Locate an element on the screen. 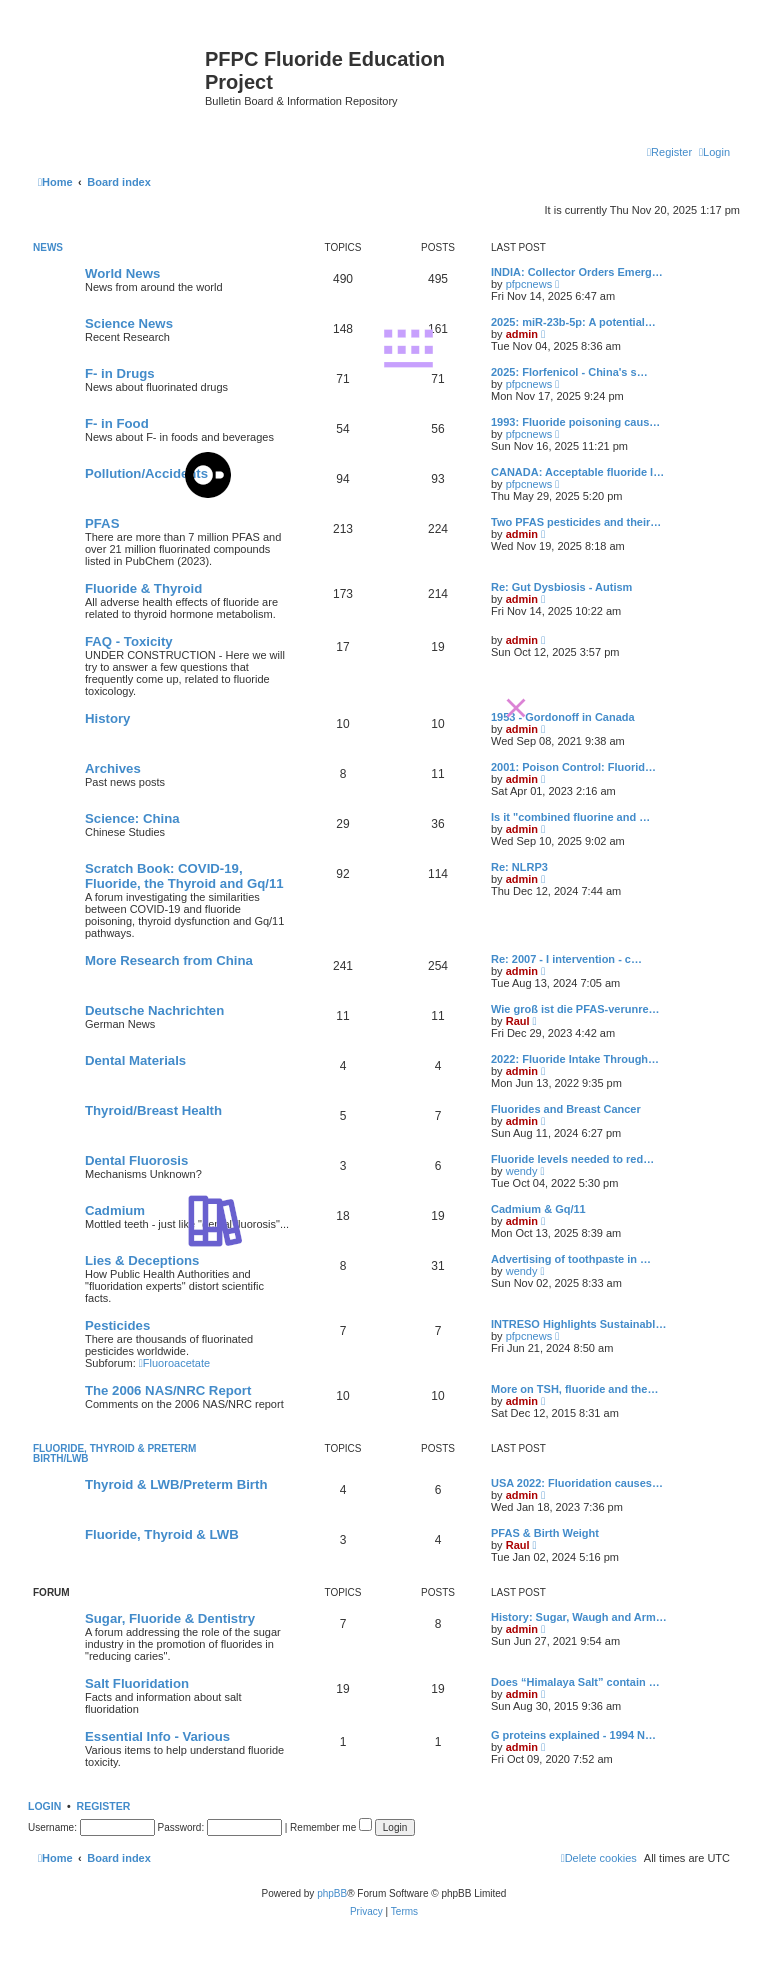 The image size is (768, 1970). DuckDB database logo is located at coordinates (208, 475).